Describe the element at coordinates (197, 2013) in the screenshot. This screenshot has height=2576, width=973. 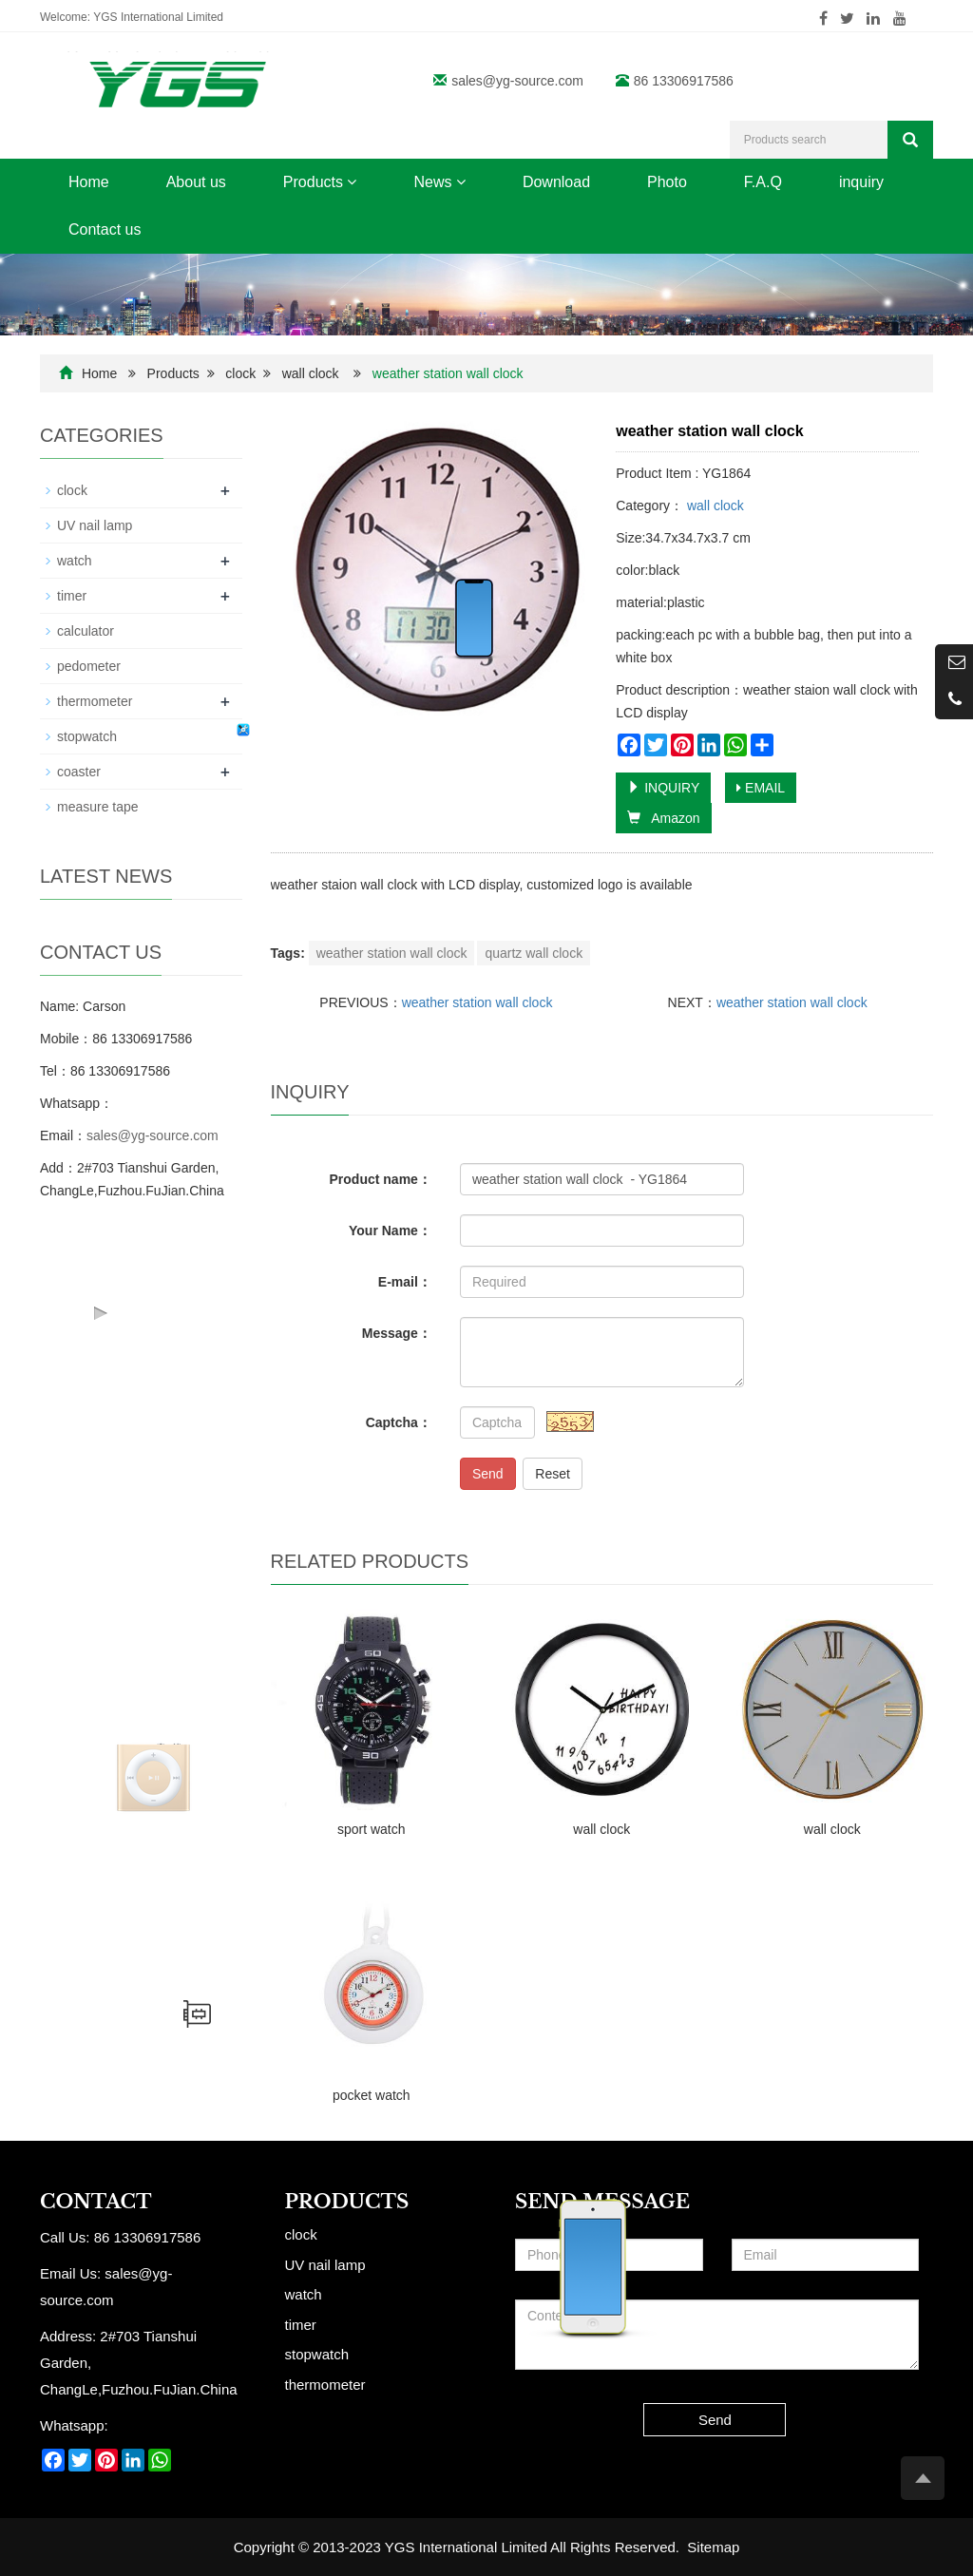
I see `access firmware settings and updates` at that location.